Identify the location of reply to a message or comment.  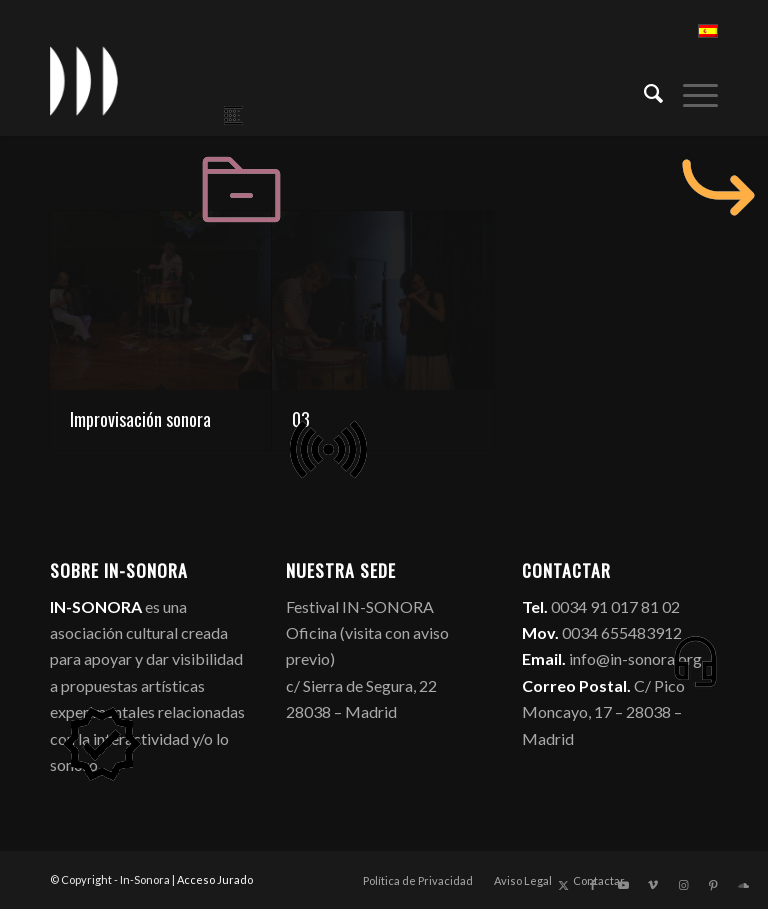
(718, 187).